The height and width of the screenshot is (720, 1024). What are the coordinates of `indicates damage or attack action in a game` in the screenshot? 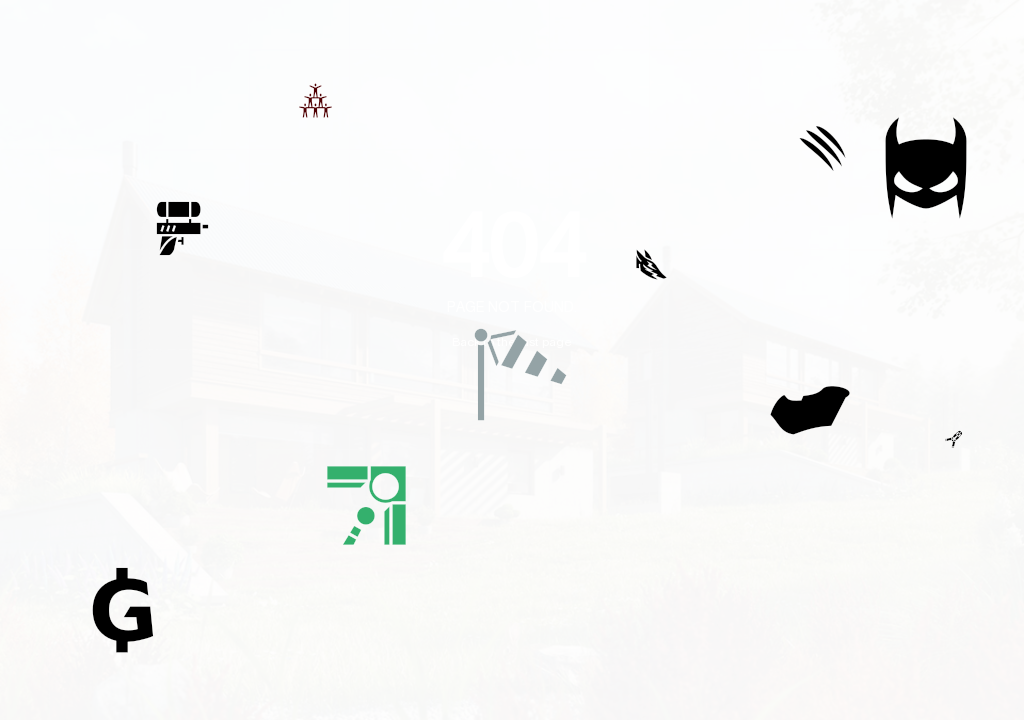 It's located at (822, 148).